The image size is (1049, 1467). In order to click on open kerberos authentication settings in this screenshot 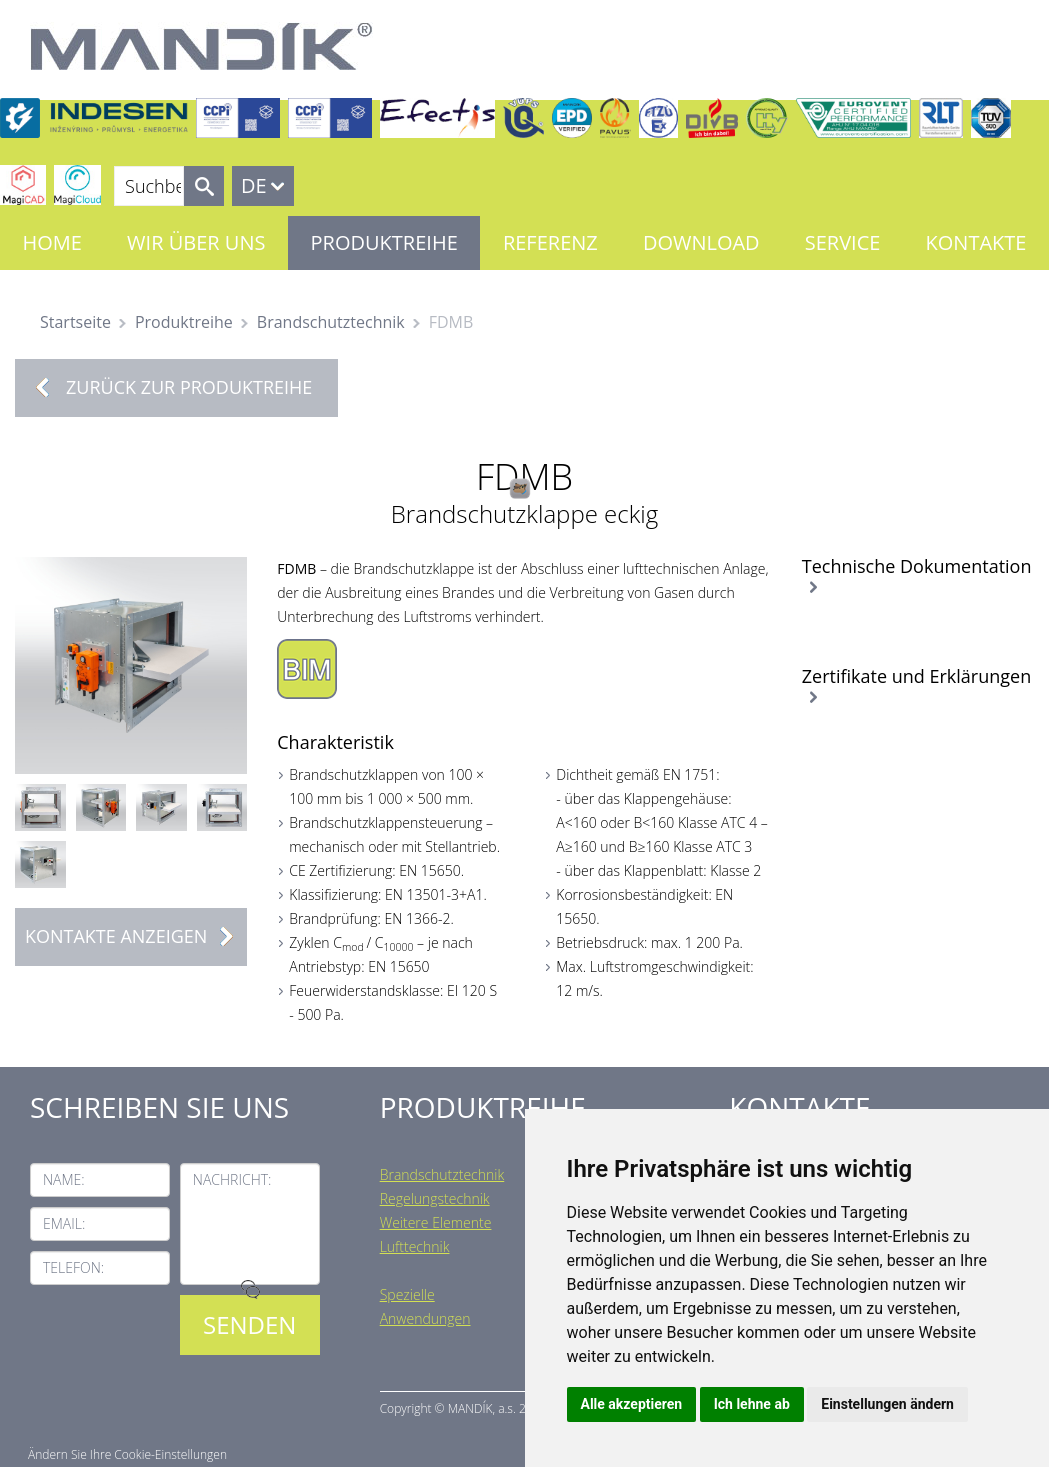, I will do `click(520, 489)`.